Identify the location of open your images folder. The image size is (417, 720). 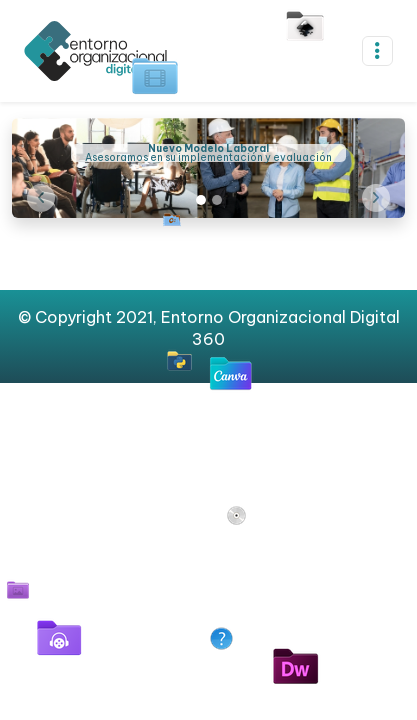
(18, 590).